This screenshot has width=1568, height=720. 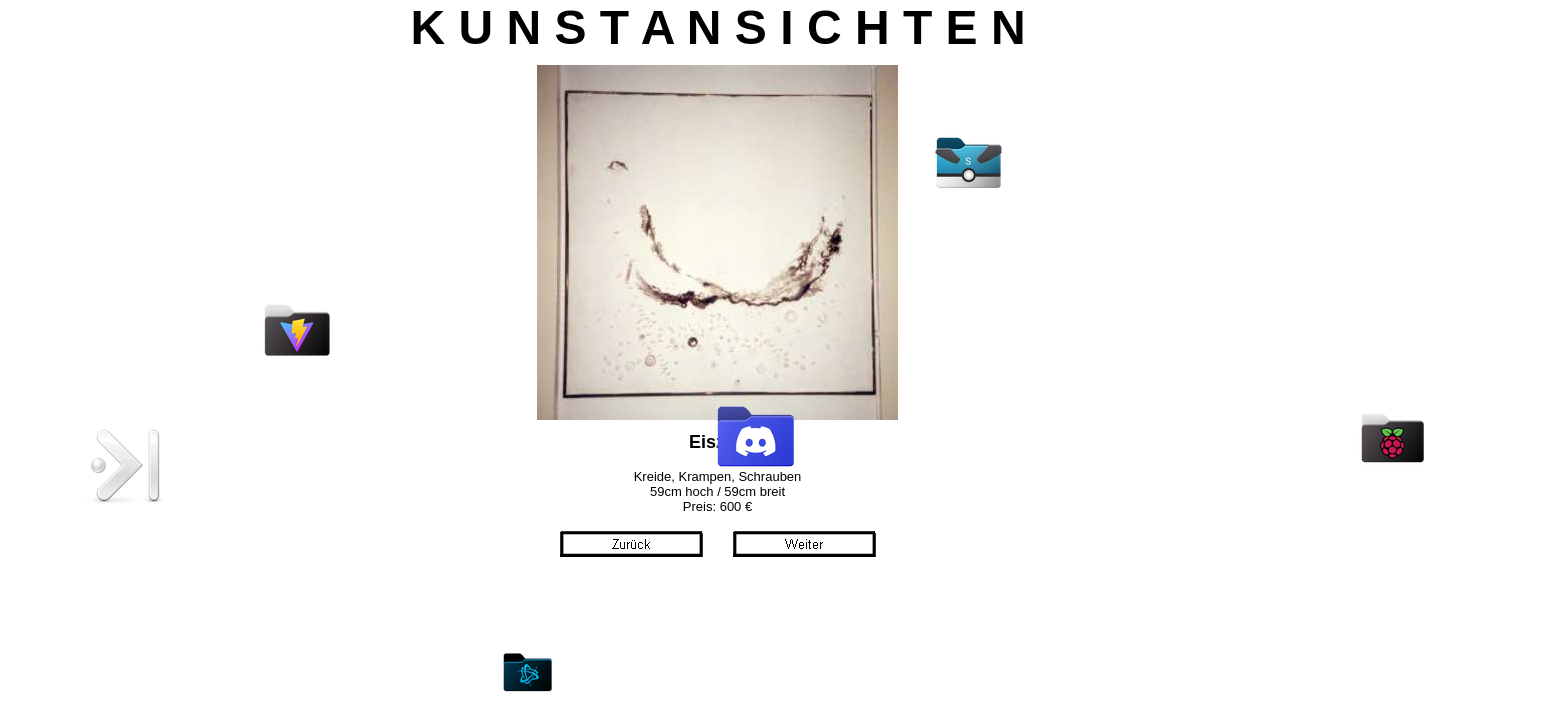 I want to click on open vite project folder, so click(x=297, y=332).